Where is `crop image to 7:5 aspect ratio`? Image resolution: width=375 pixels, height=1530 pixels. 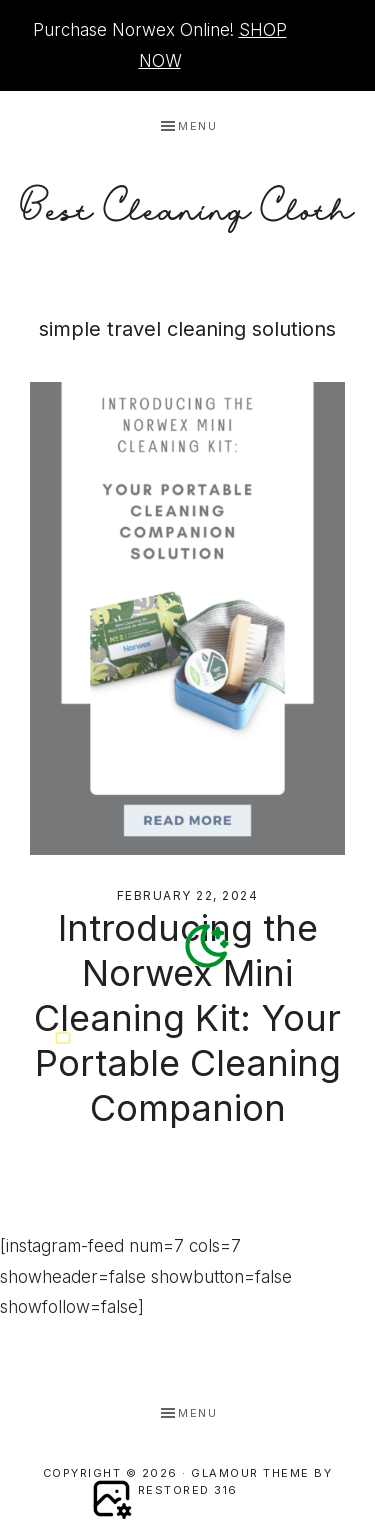
crop image to 7:5 aspect ratio is located at coordinates (63, 1038).